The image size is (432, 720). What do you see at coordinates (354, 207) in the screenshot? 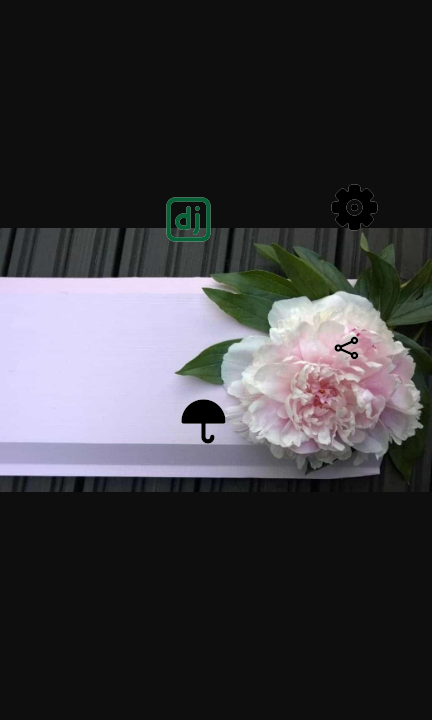
I see `access app settings` at bounding box center [354, 207].